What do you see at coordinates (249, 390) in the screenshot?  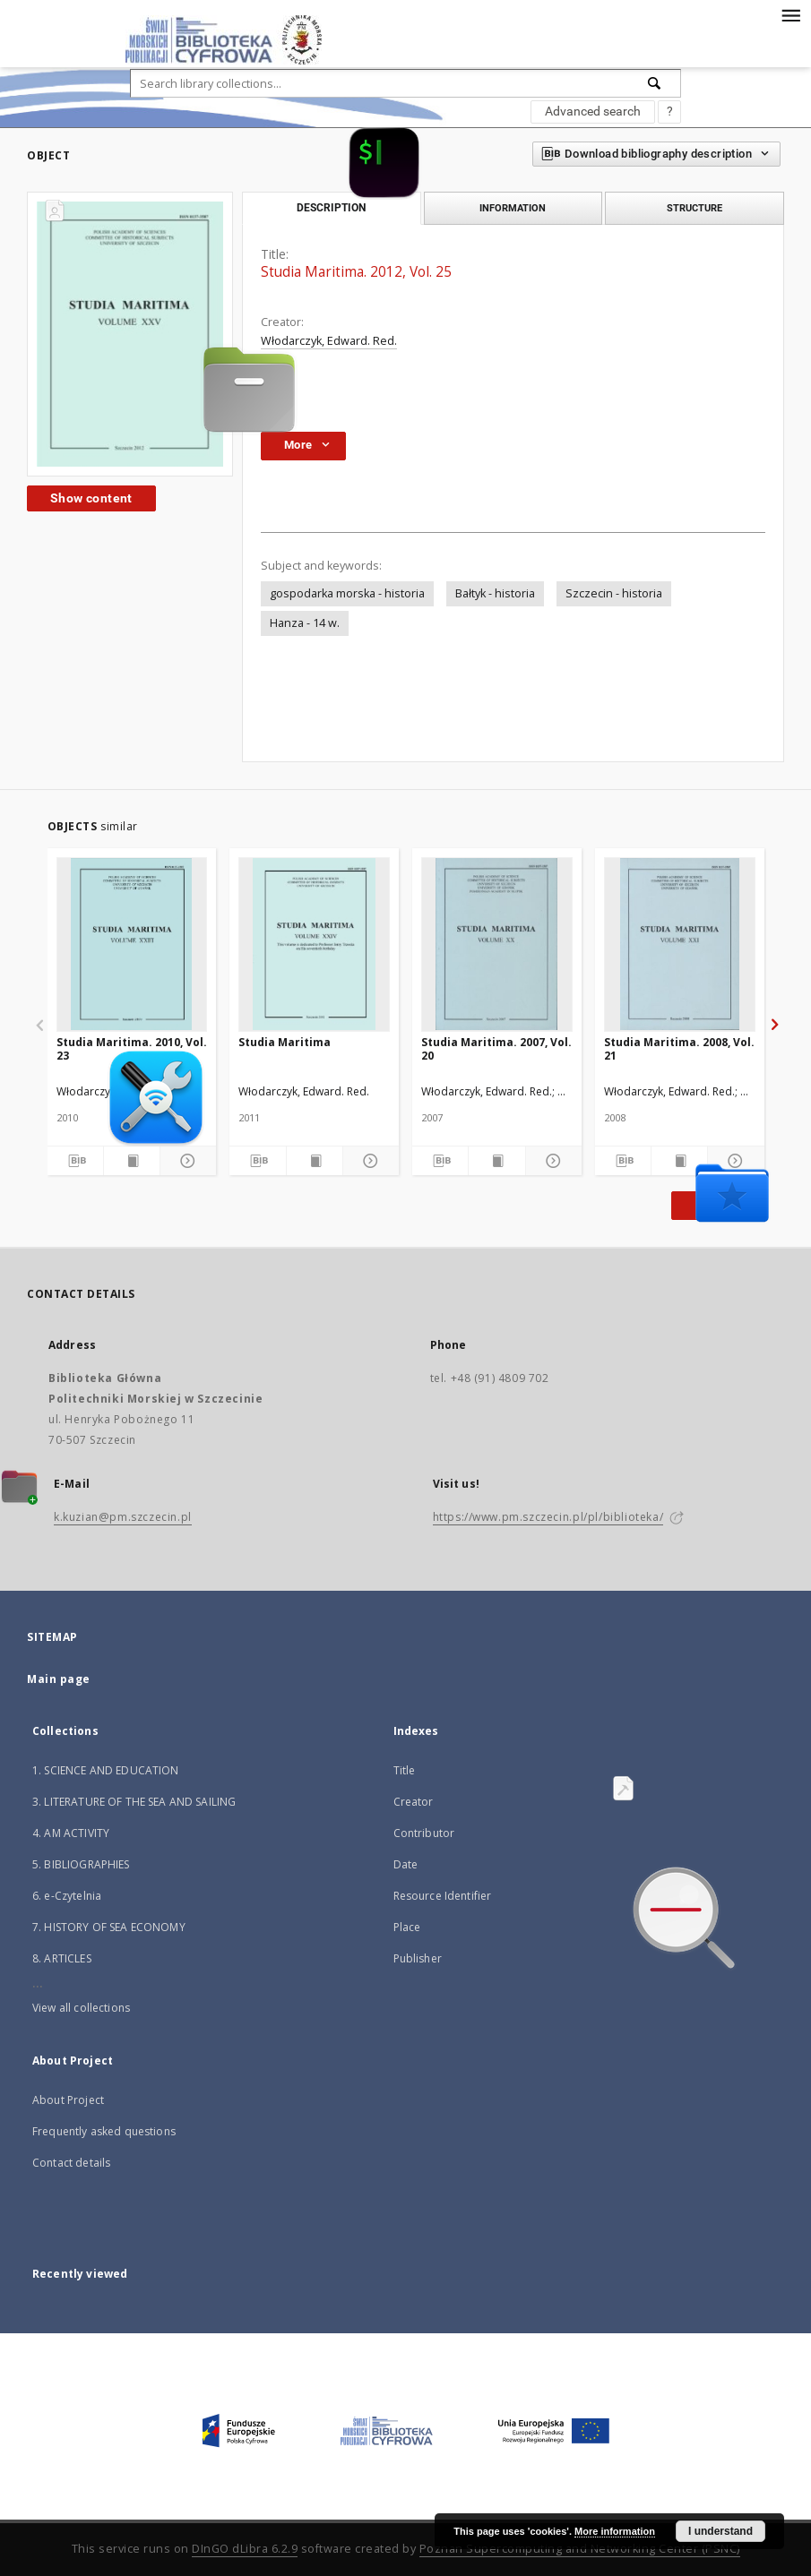 I see `open the file manager application` at bounding box center [249, 390].